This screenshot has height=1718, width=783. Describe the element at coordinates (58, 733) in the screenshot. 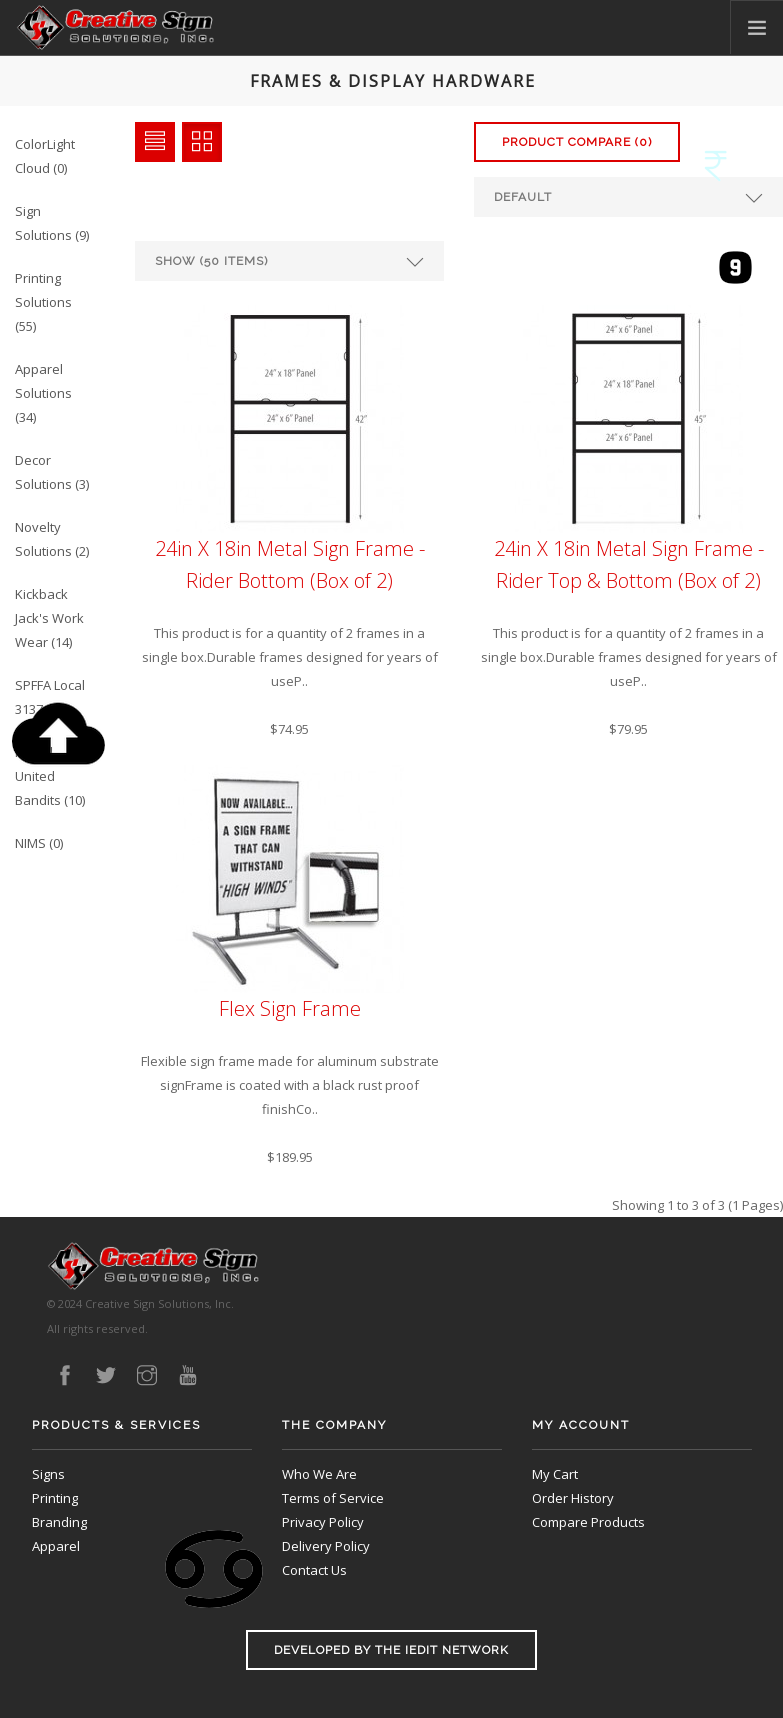

I see `upload file to cloud storage` at that location.